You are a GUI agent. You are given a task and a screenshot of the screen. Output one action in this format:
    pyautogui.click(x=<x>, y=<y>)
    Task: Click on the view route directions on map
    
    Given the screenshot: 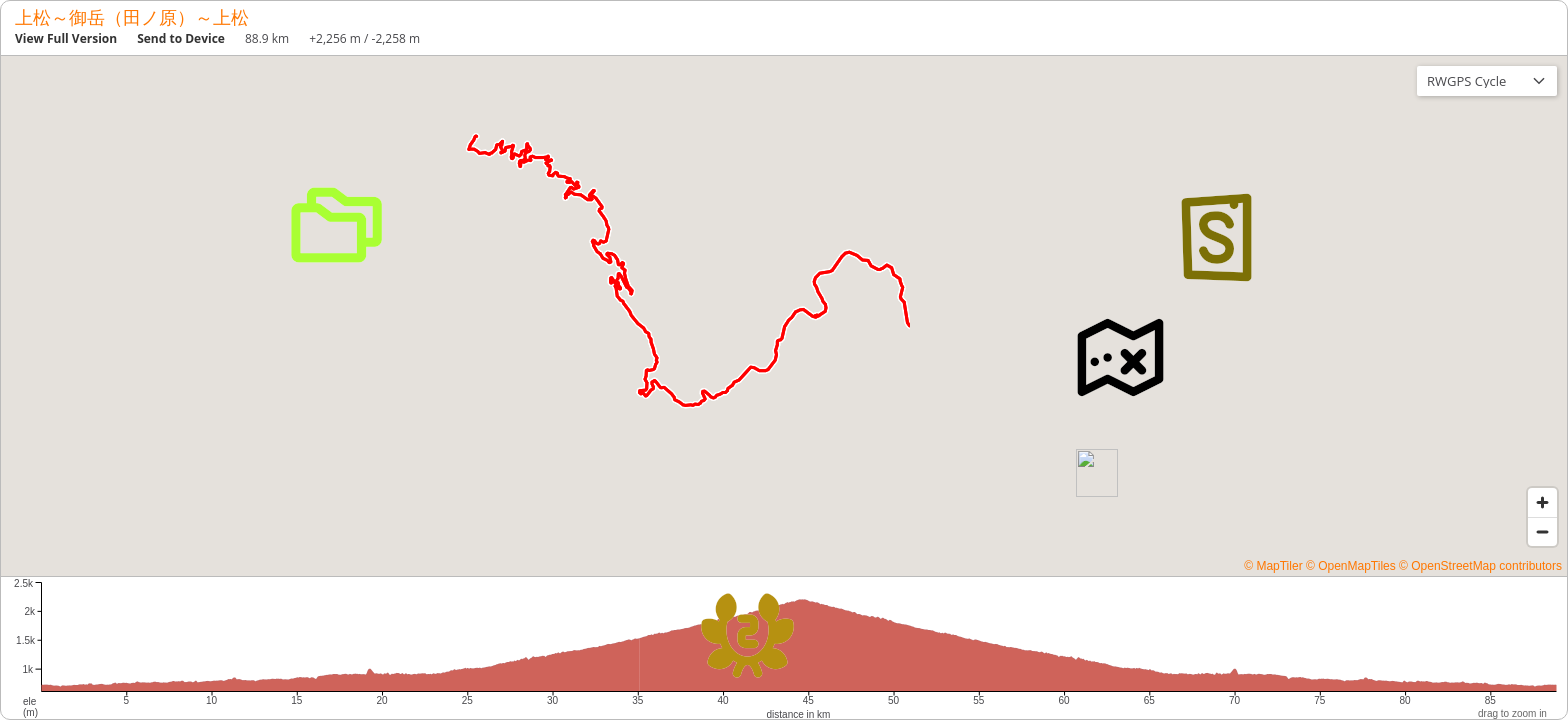 What is the action you would take?
    pyautogui.click(x=1120, y=357)
    